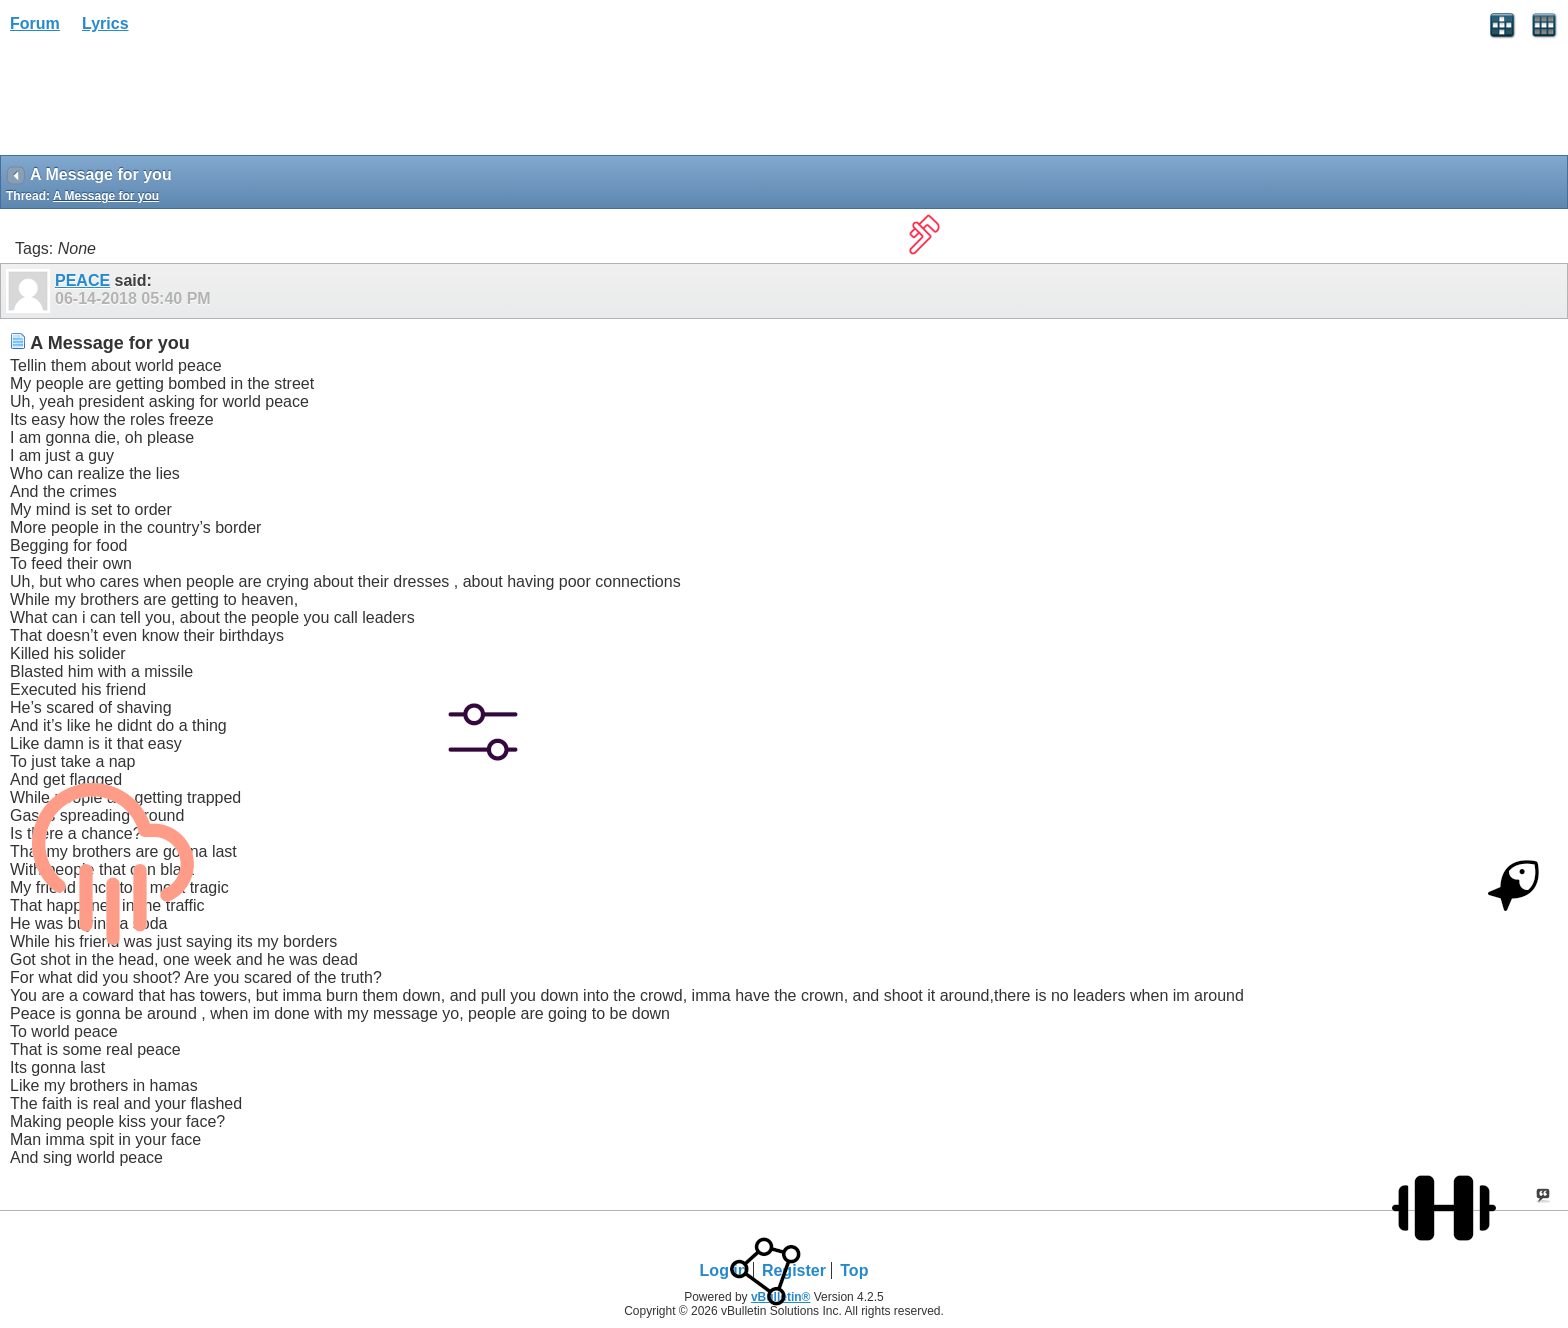 The width and height of the screenshot is (1568, 1328). What do you see at coordinates (1444, 1208) in the screenshot?
I see `access workout or fitness features` at bounding box center [1444, 1208].